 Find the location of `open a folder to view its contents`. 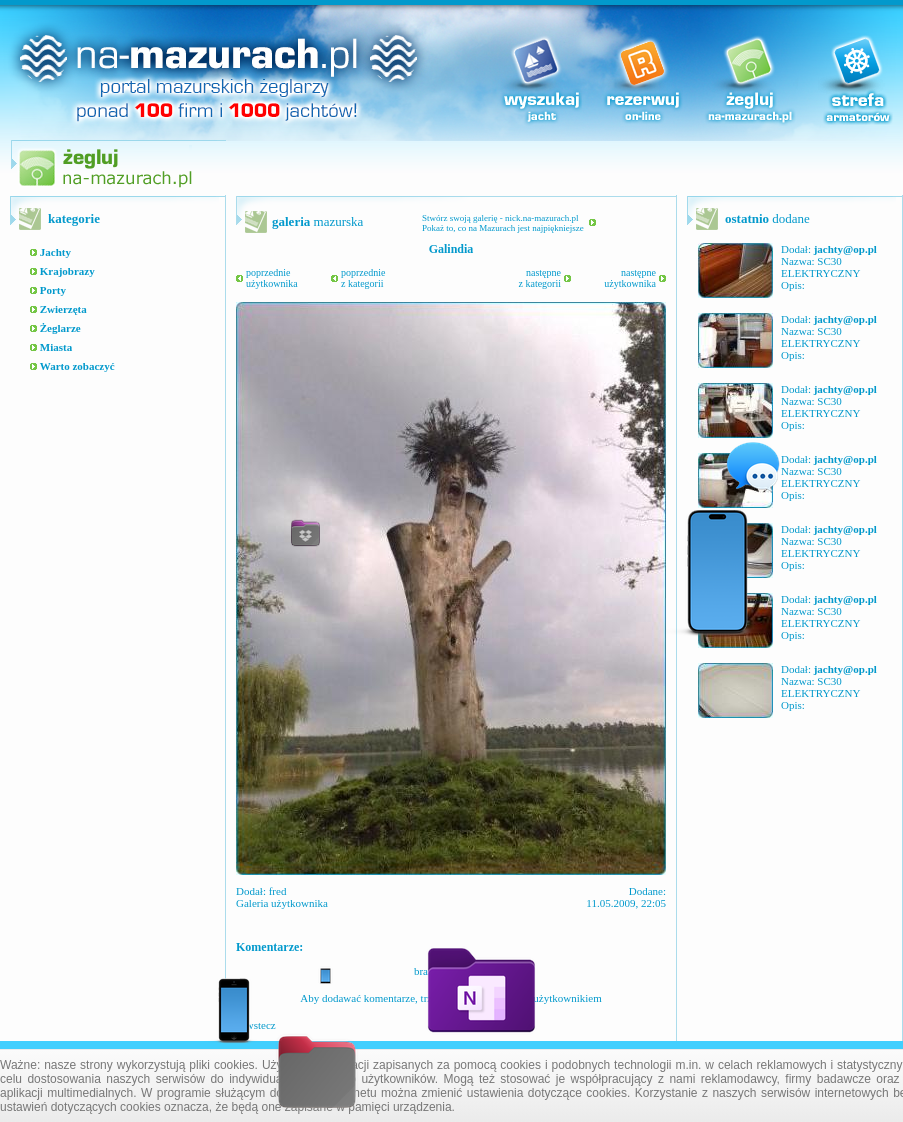

open a folder to view its contents is located at coordinates (317, 1072).